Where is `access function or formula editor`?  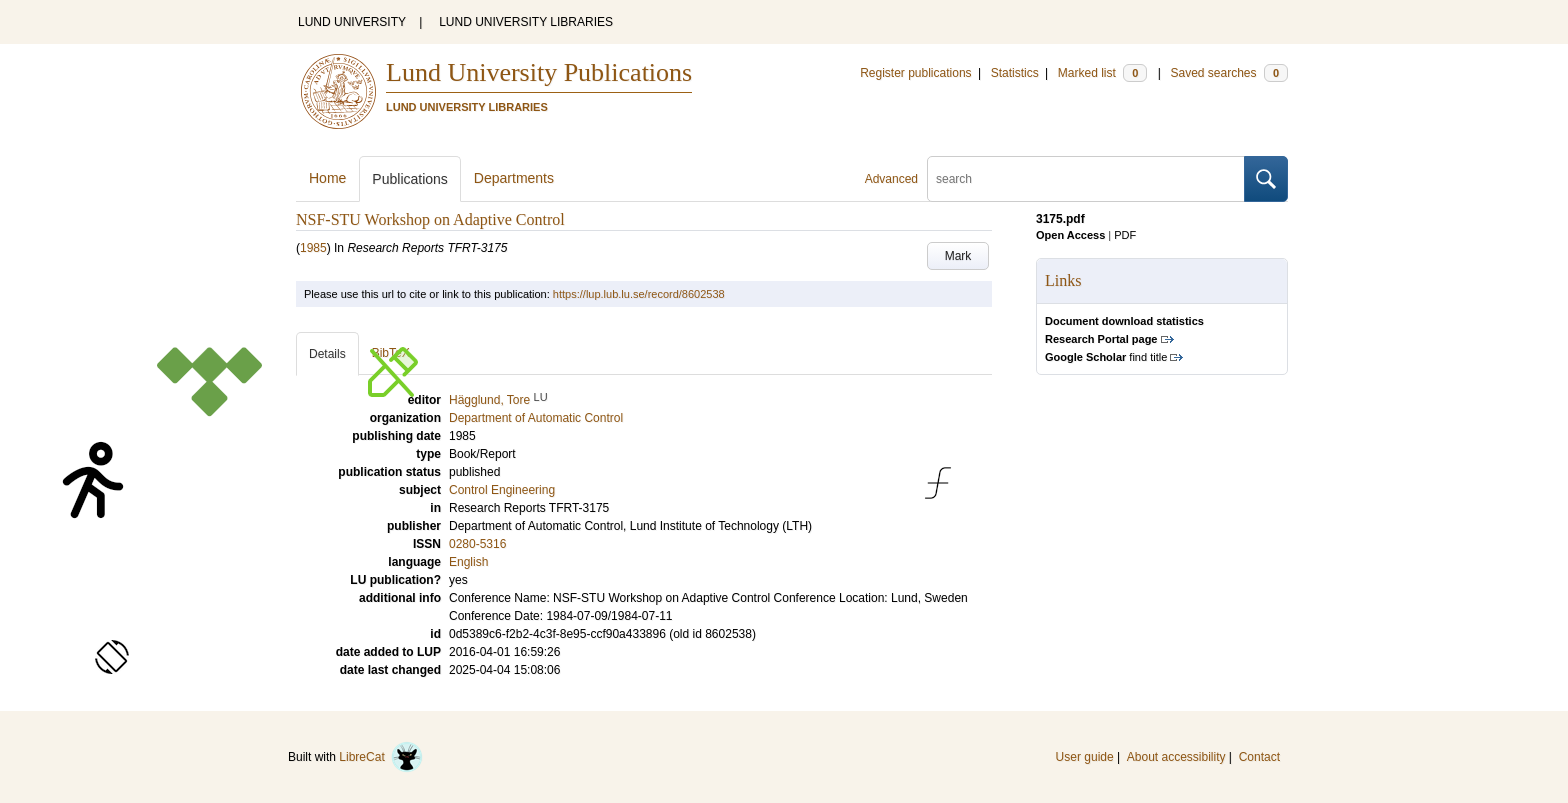
access function or formula editor is located at coordinates (938, 483).